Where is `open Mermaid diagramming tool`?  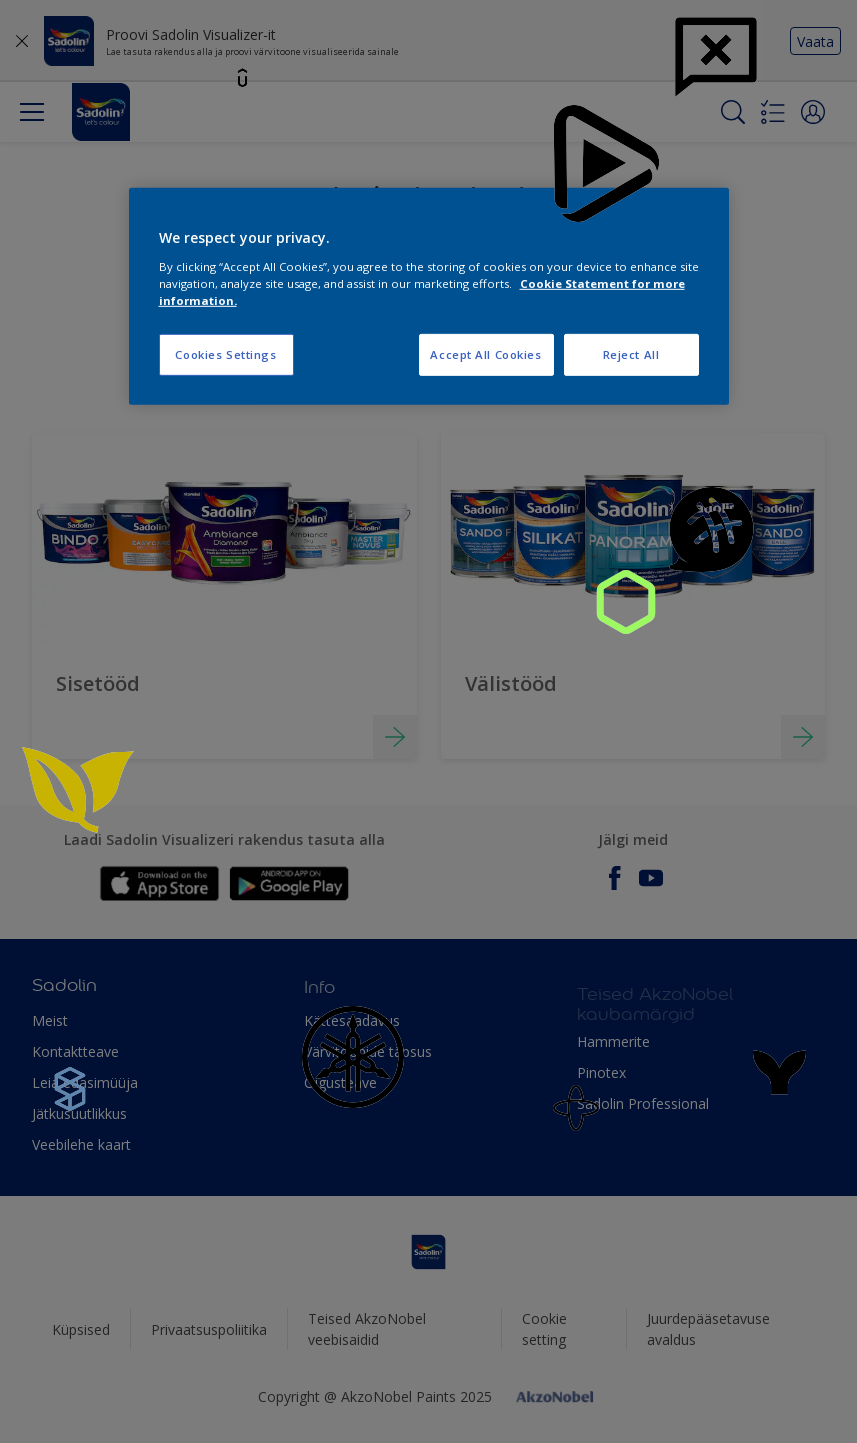 open Mermaid diagramming tool is located at coordinates (779, 1072).